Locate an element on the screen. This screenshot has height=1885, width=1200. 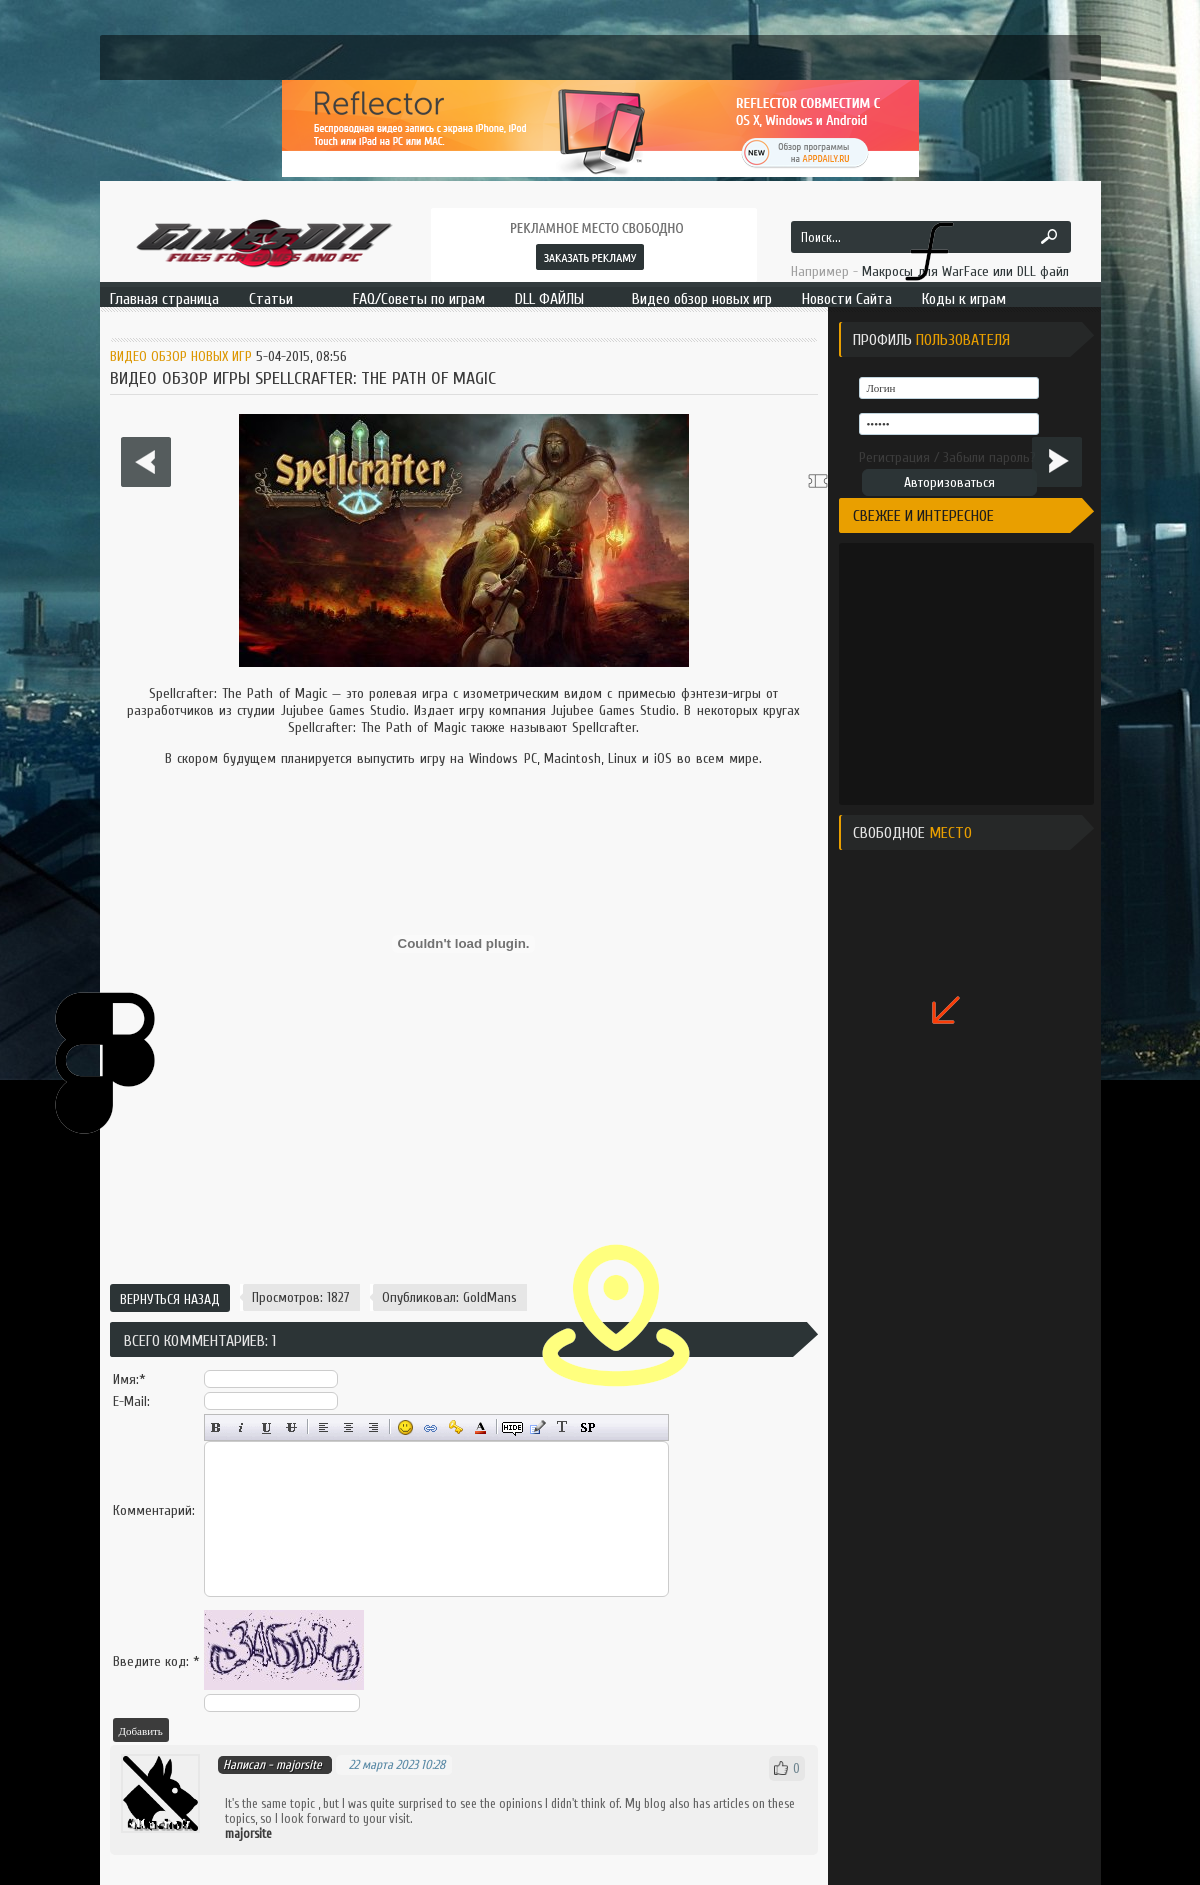
view location area or zone on map is located at coordinates (616, 1318).